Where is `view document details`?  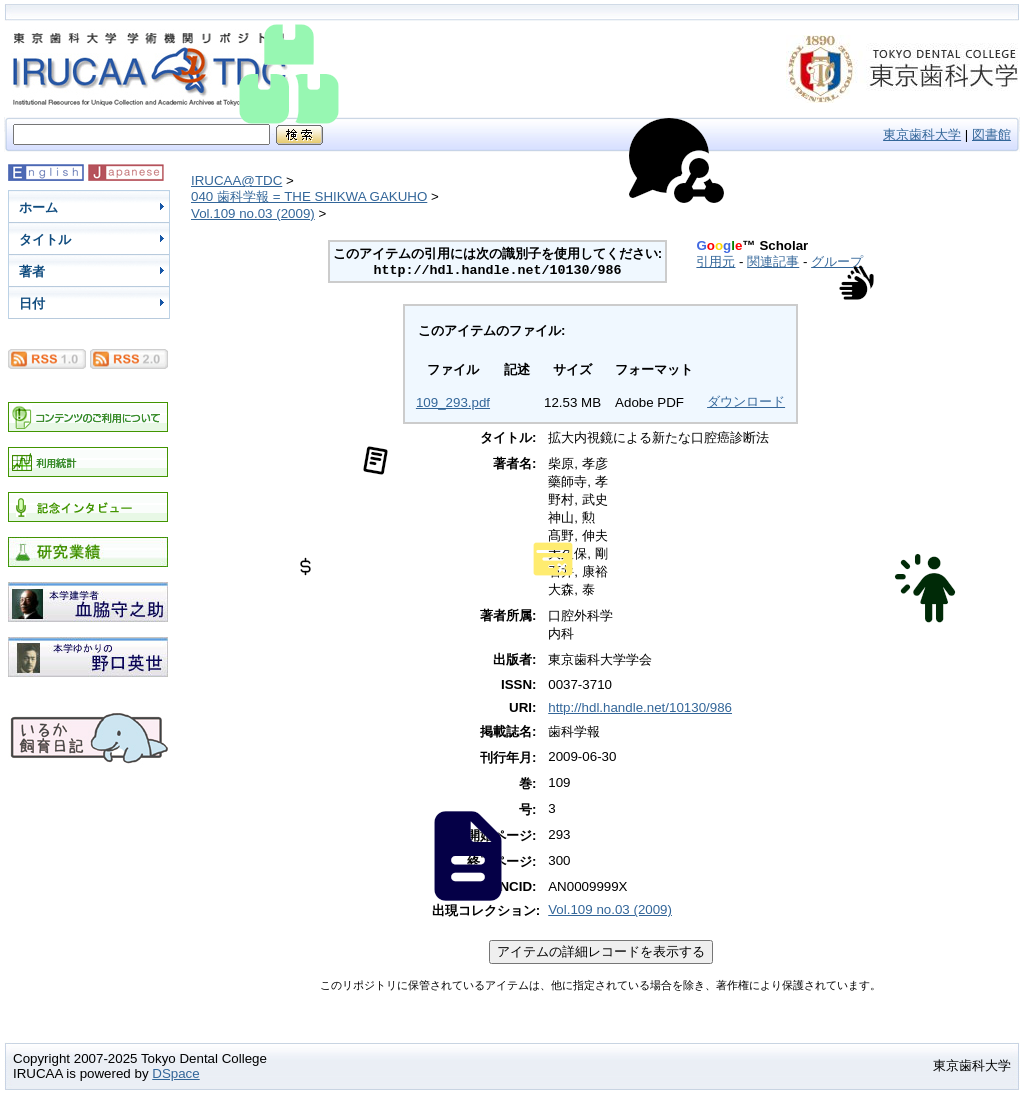 view document details is located at coordinates (468, 856).